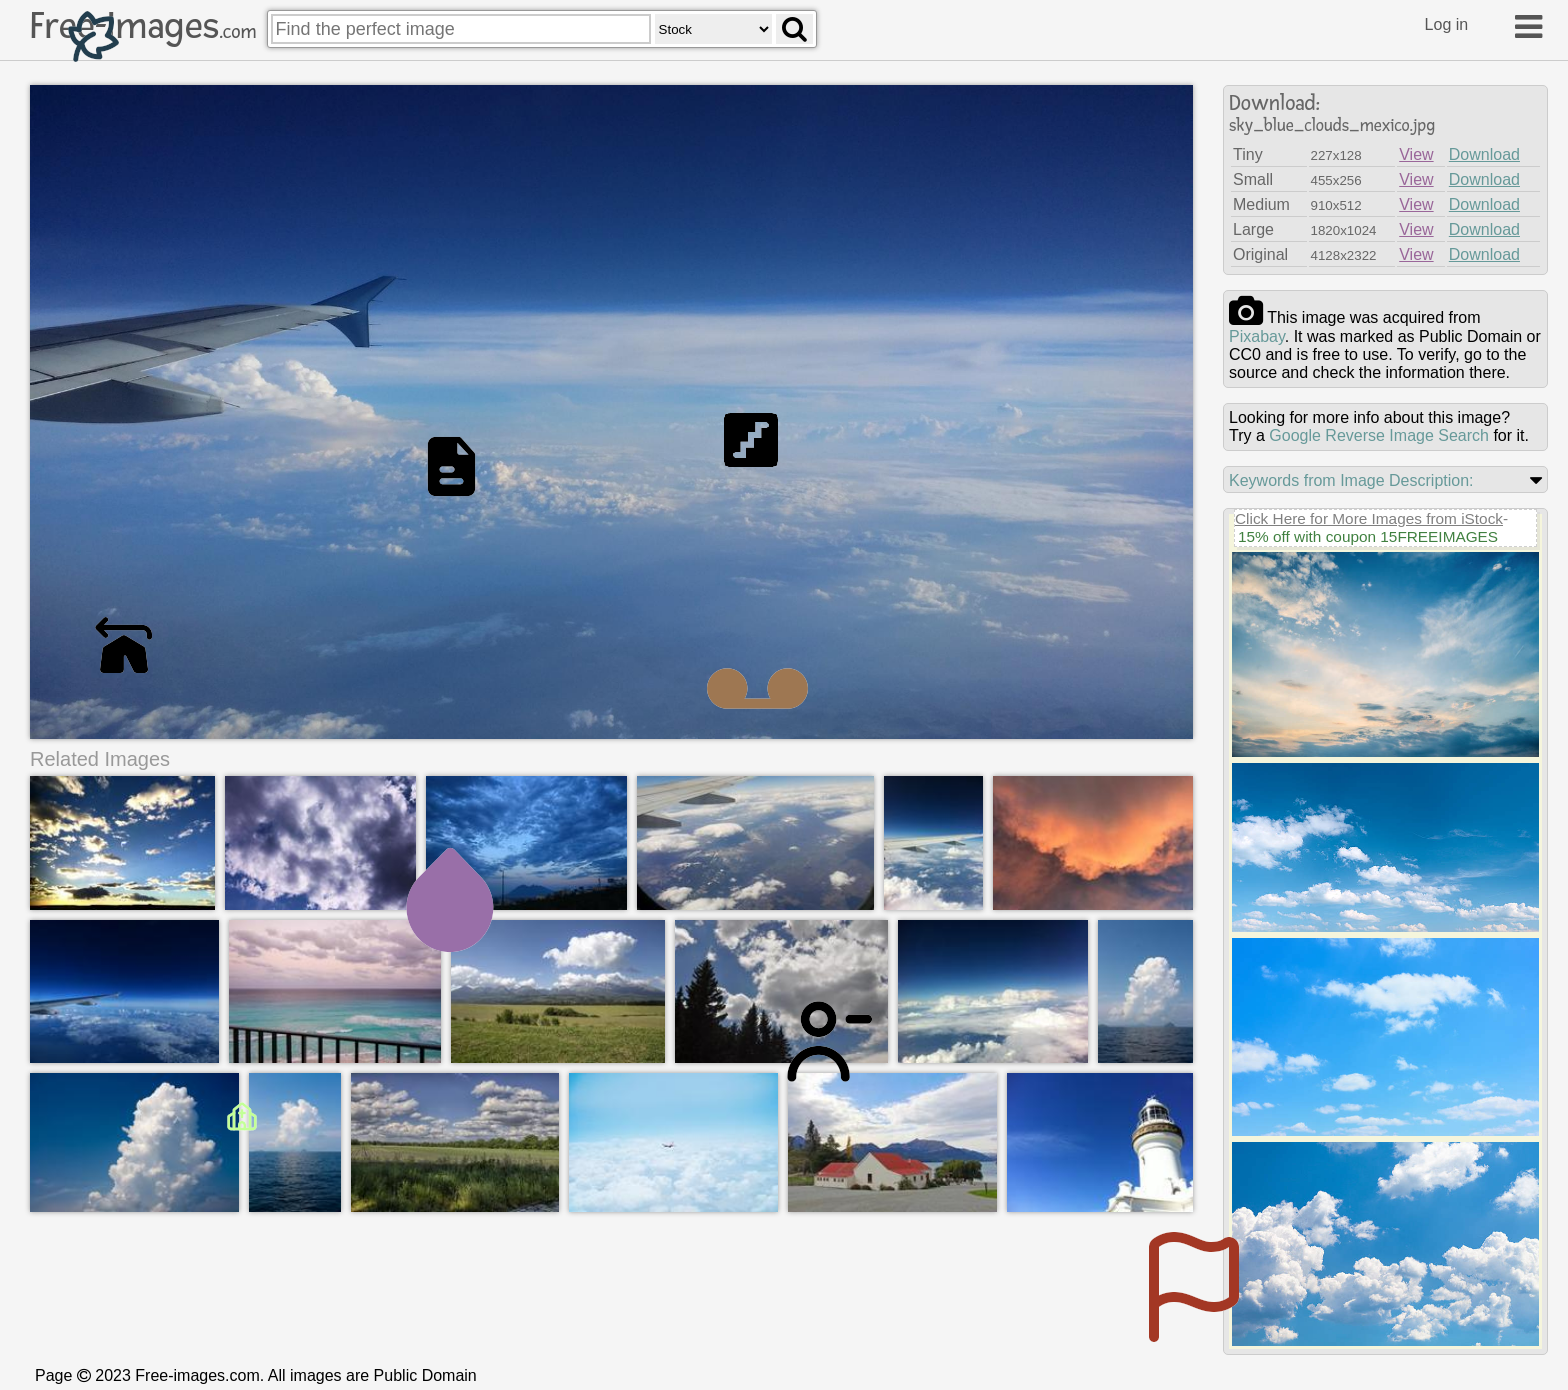  I want to click on adjust water or hydration settings, so click(450, 900).